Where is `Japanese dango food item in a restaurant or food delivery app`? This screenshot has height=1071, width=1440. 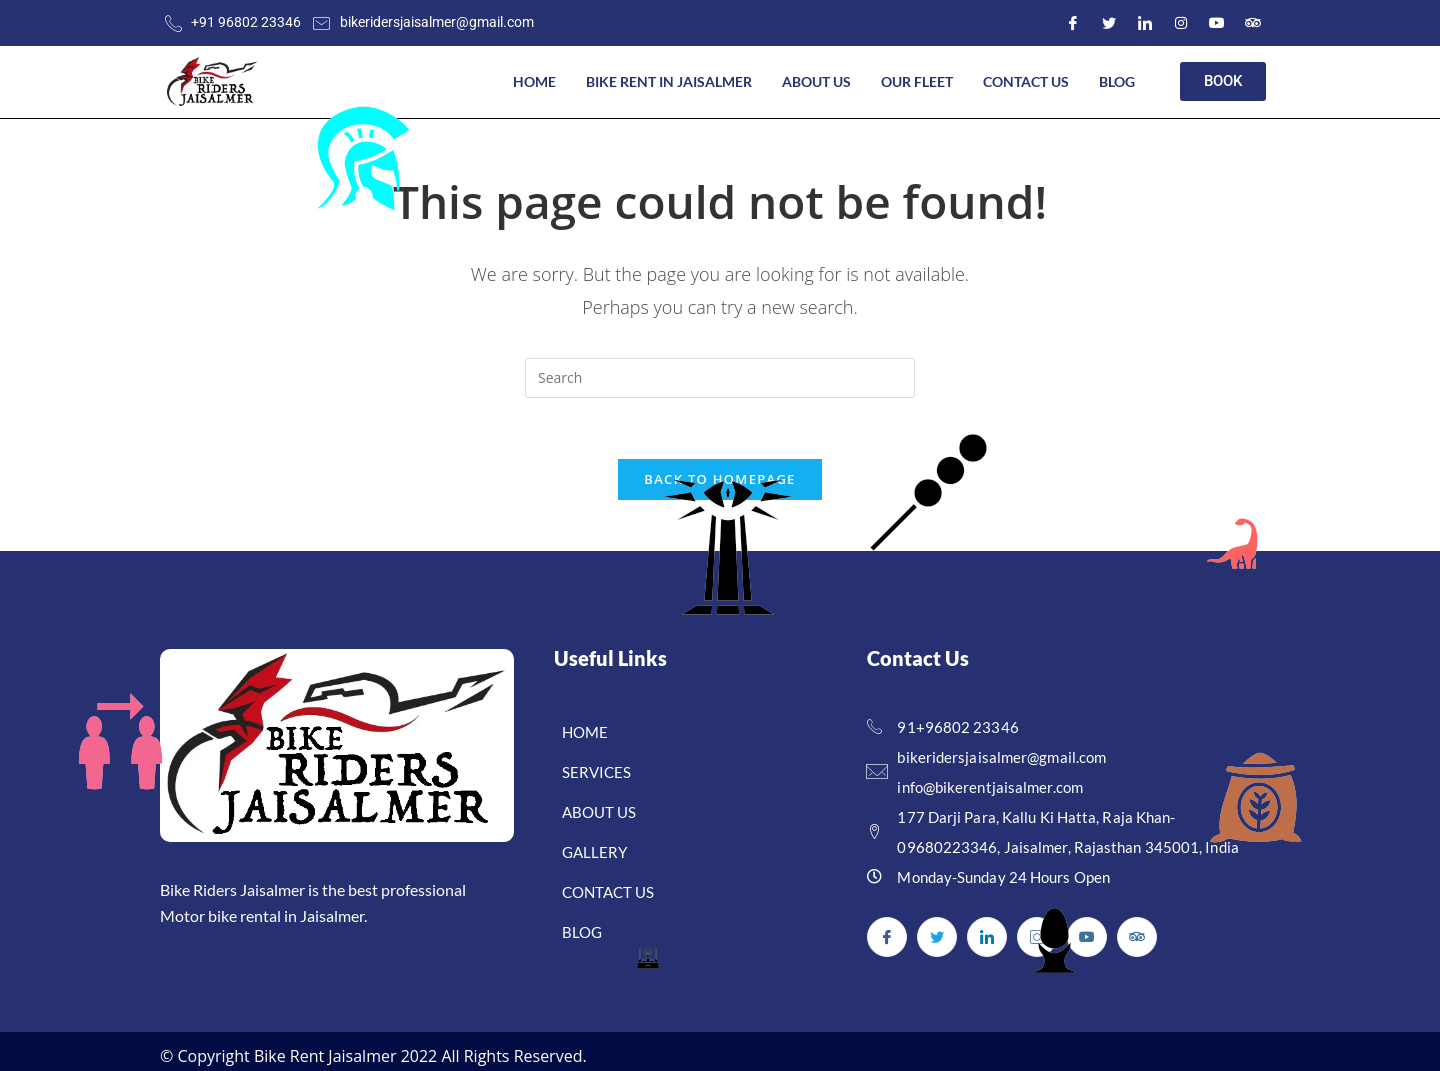 Japanese dango food item in a restaurant or food delivery app is located at coordinates (928, 492).